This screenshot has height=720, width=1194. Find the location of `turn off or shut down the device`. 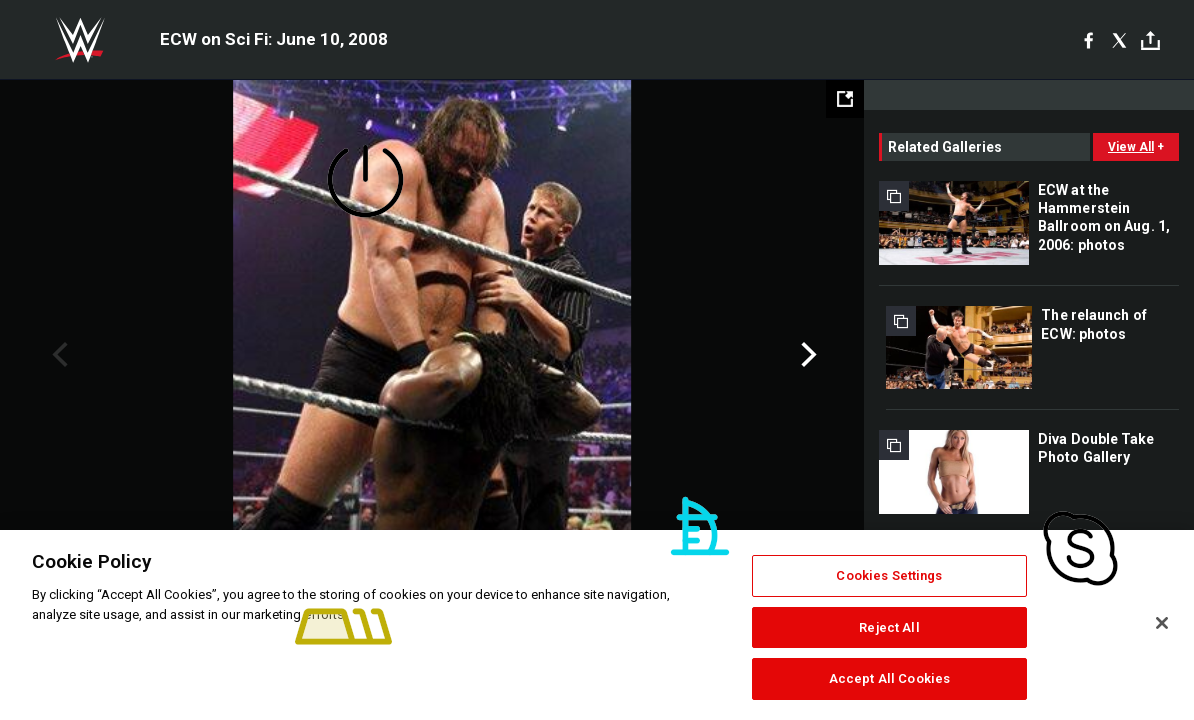

turn off or shut down the device is located at coordinates (365, 179).